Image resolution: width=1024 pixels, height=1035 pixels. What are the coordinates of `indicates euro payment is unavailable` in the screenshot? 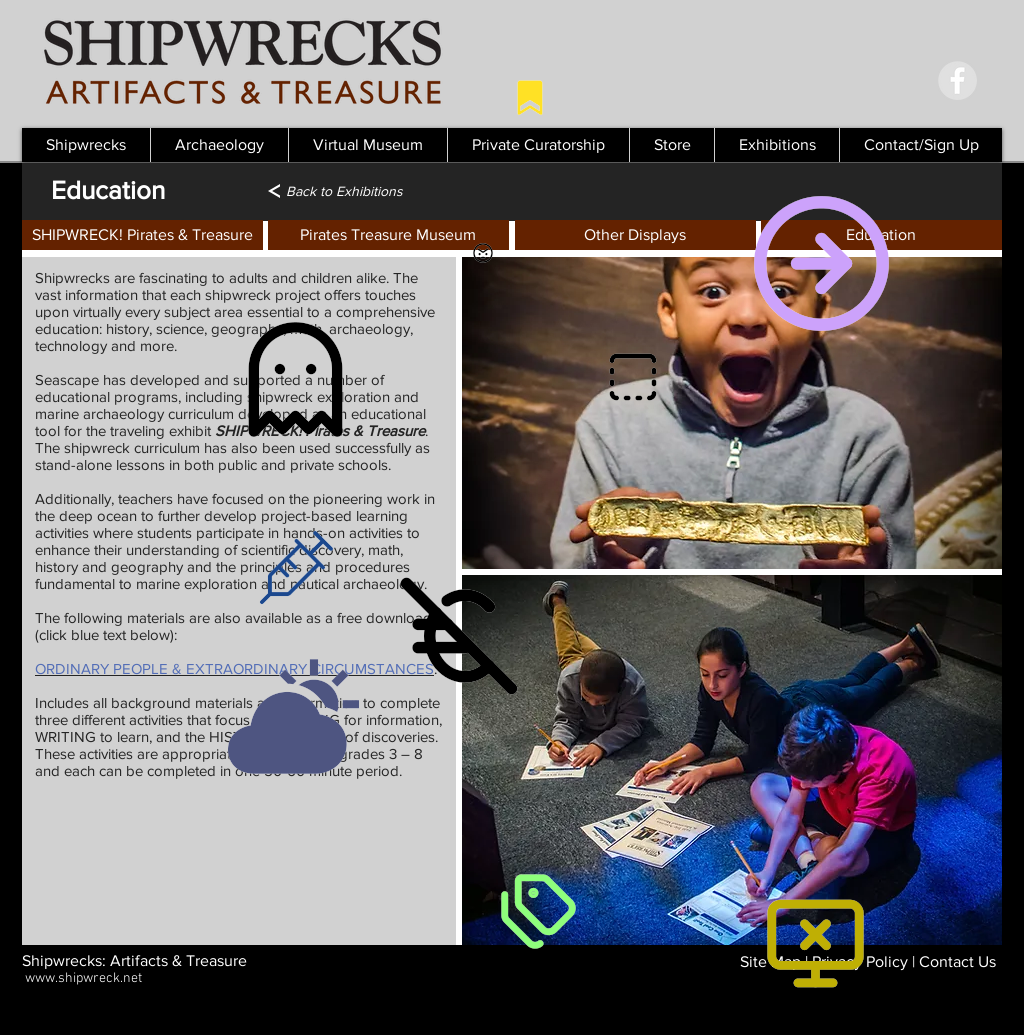 It's located at (459, 636).